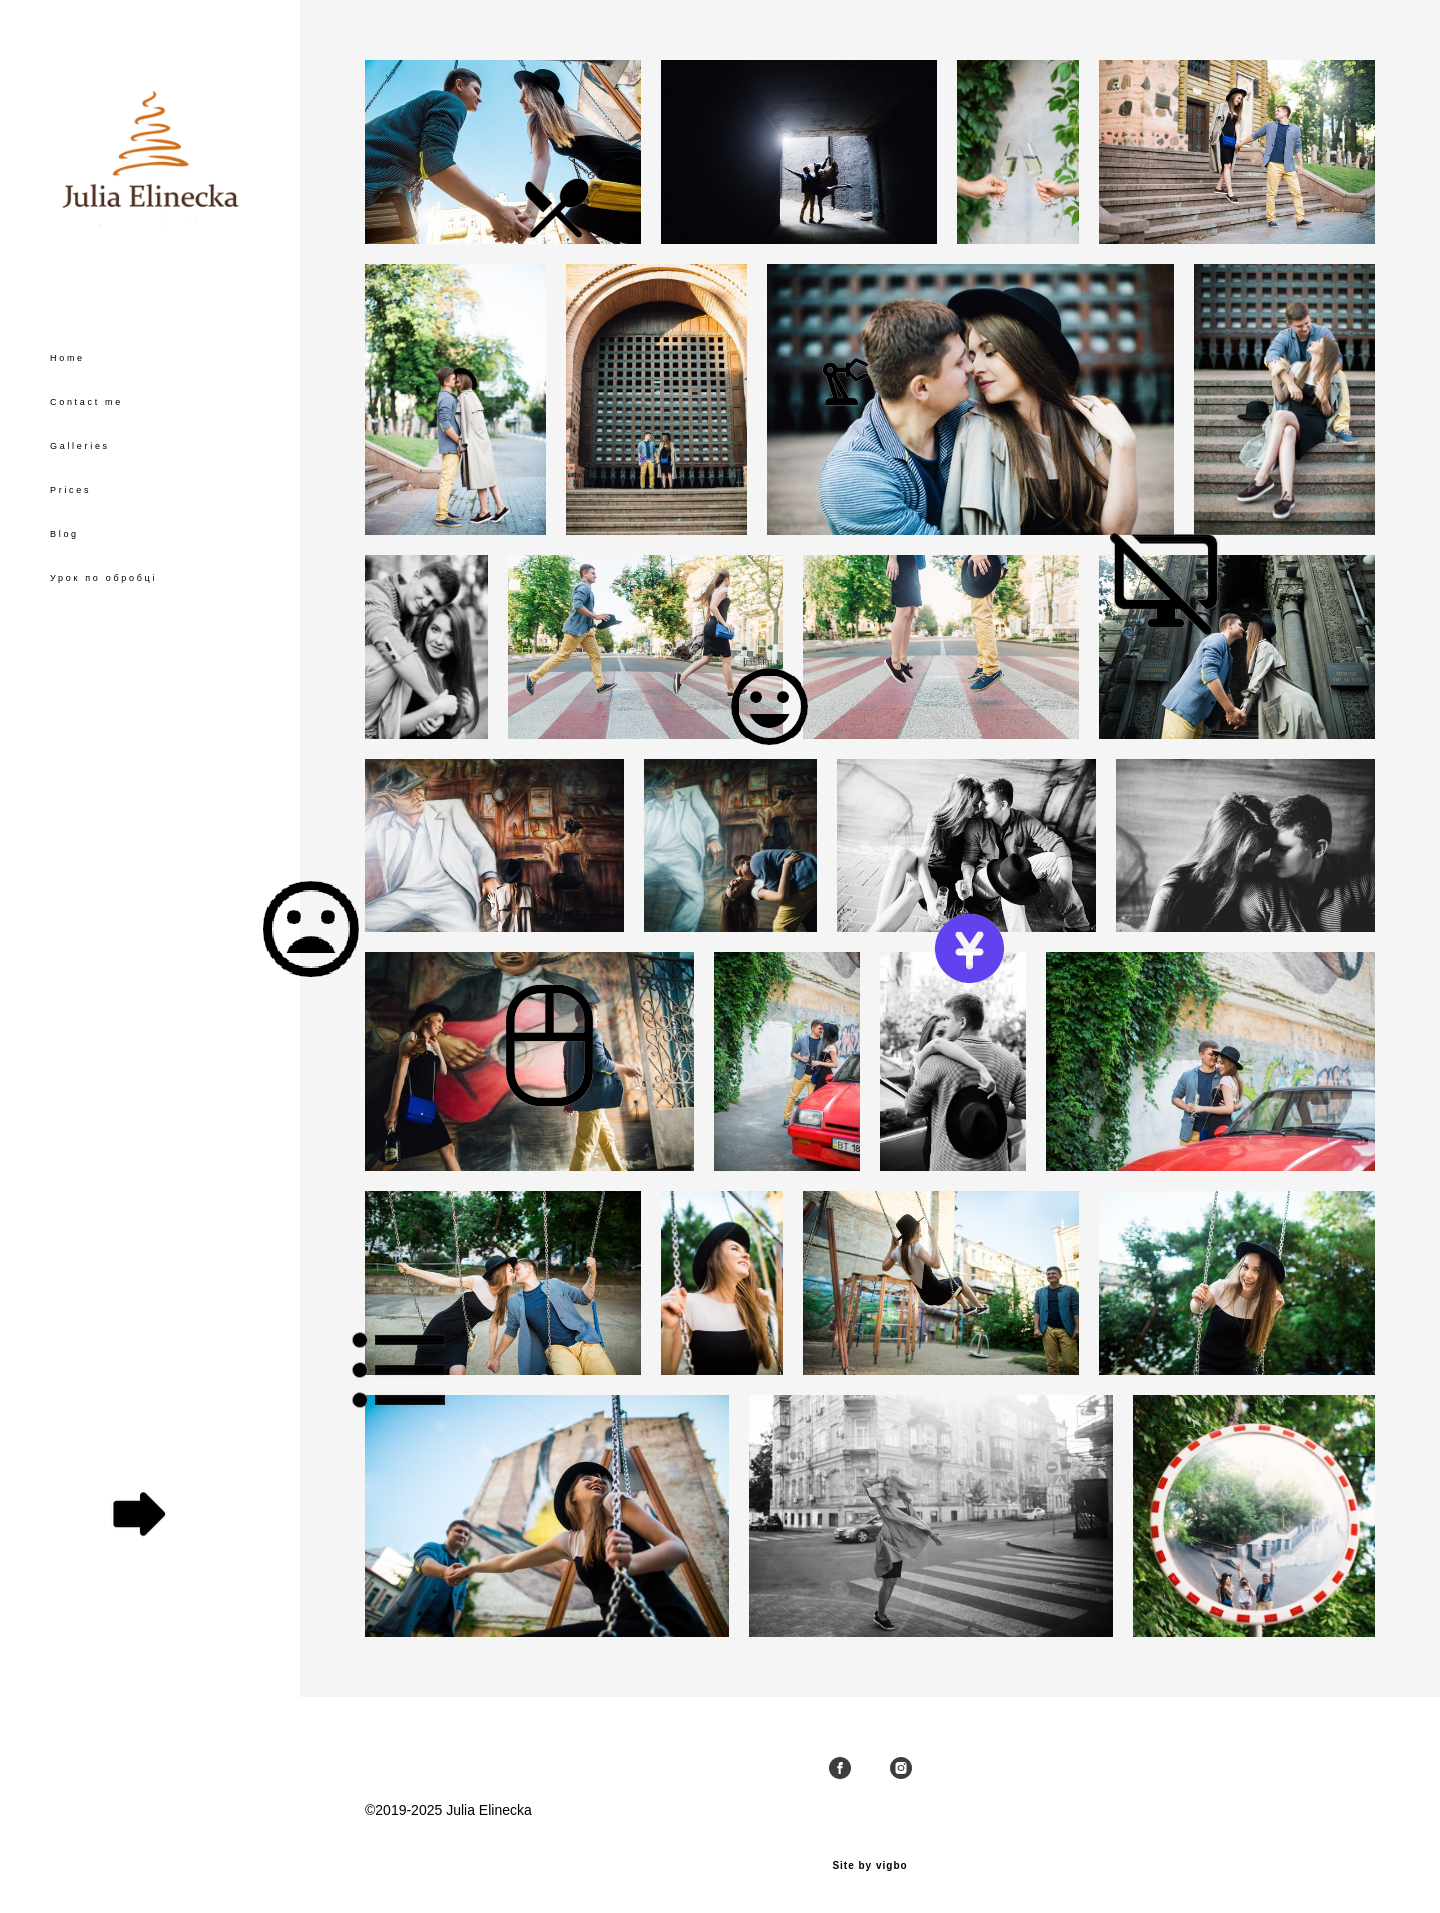 This screenshot has width=1440, height=1913. I want to click on find nearby restaurants, so click(556, 208).